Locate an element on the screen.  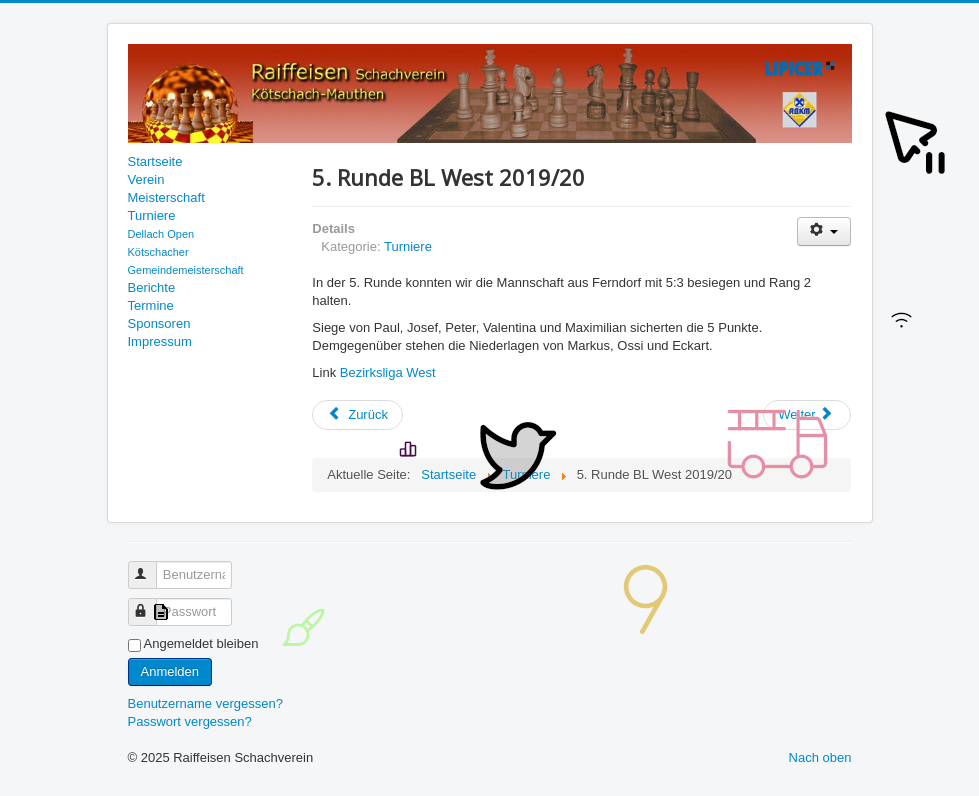
pause cursor tracking or pointer activity is located at coordinates (913, 139).